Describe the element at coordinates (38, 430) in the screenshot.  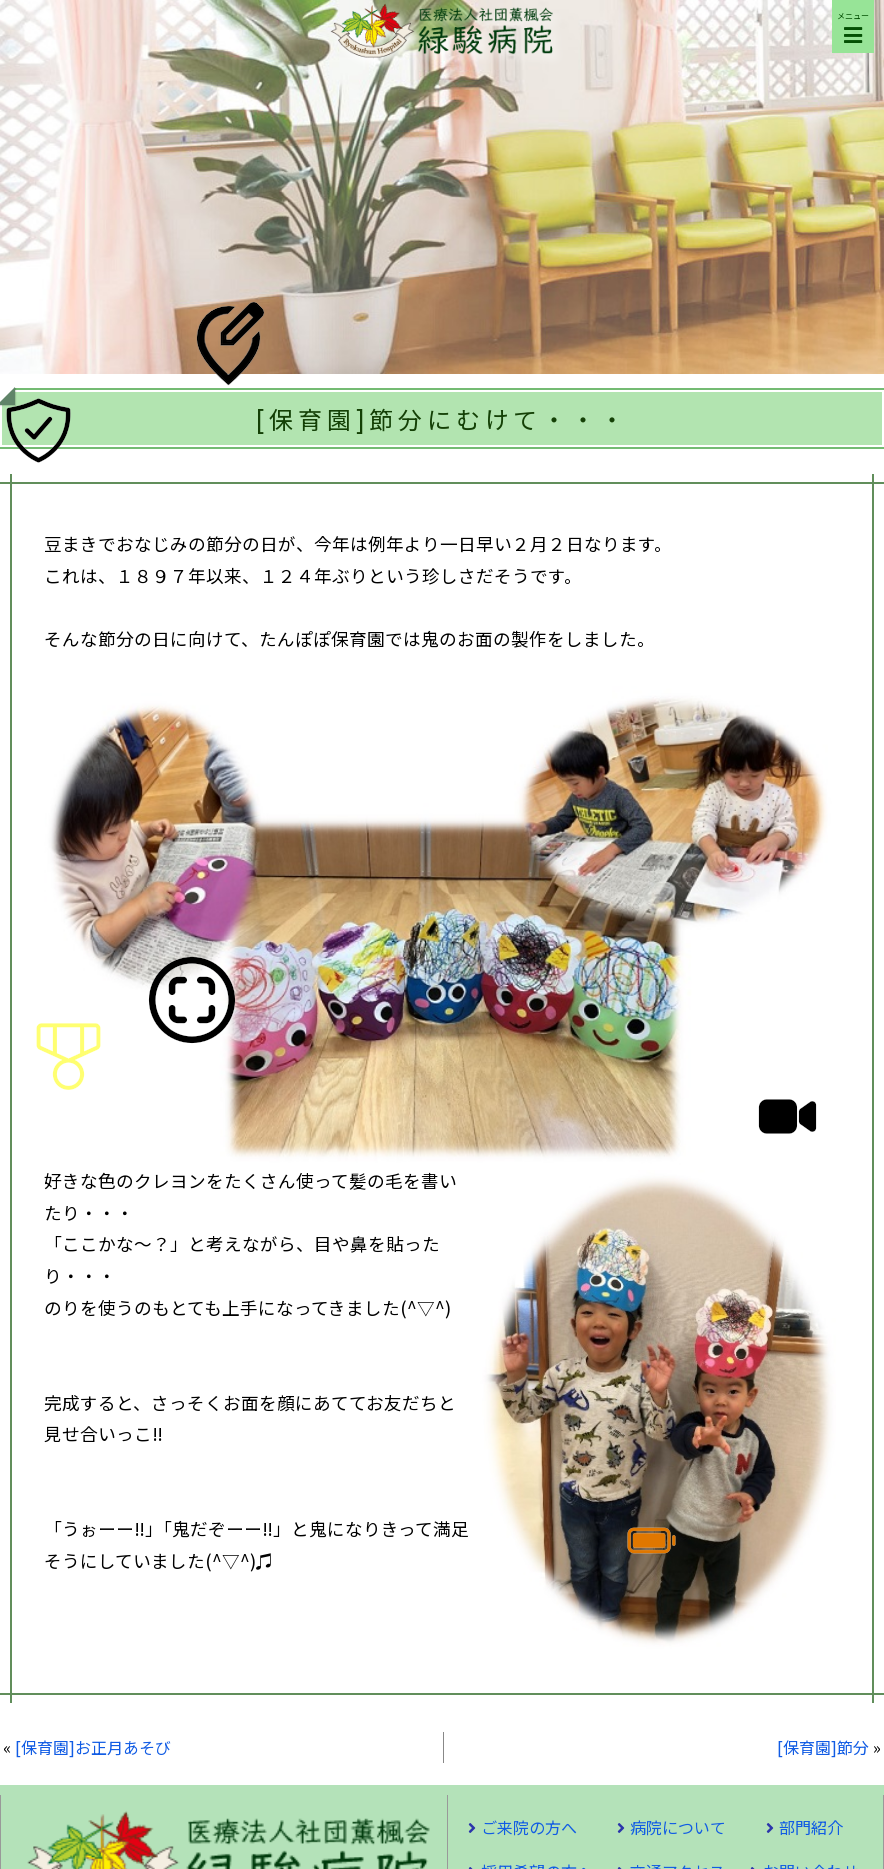
I see `indicates verified security or protection status` at that location.